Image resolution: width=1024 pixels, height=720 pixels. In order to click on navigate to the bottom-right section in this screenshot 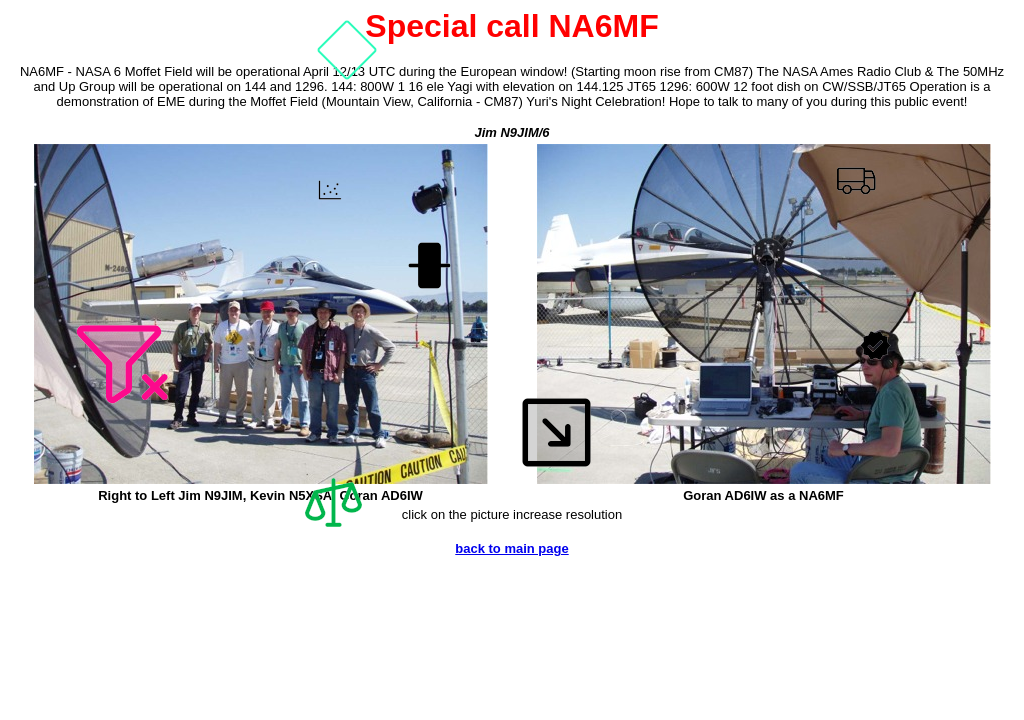, I will do `click(556, 432)`.